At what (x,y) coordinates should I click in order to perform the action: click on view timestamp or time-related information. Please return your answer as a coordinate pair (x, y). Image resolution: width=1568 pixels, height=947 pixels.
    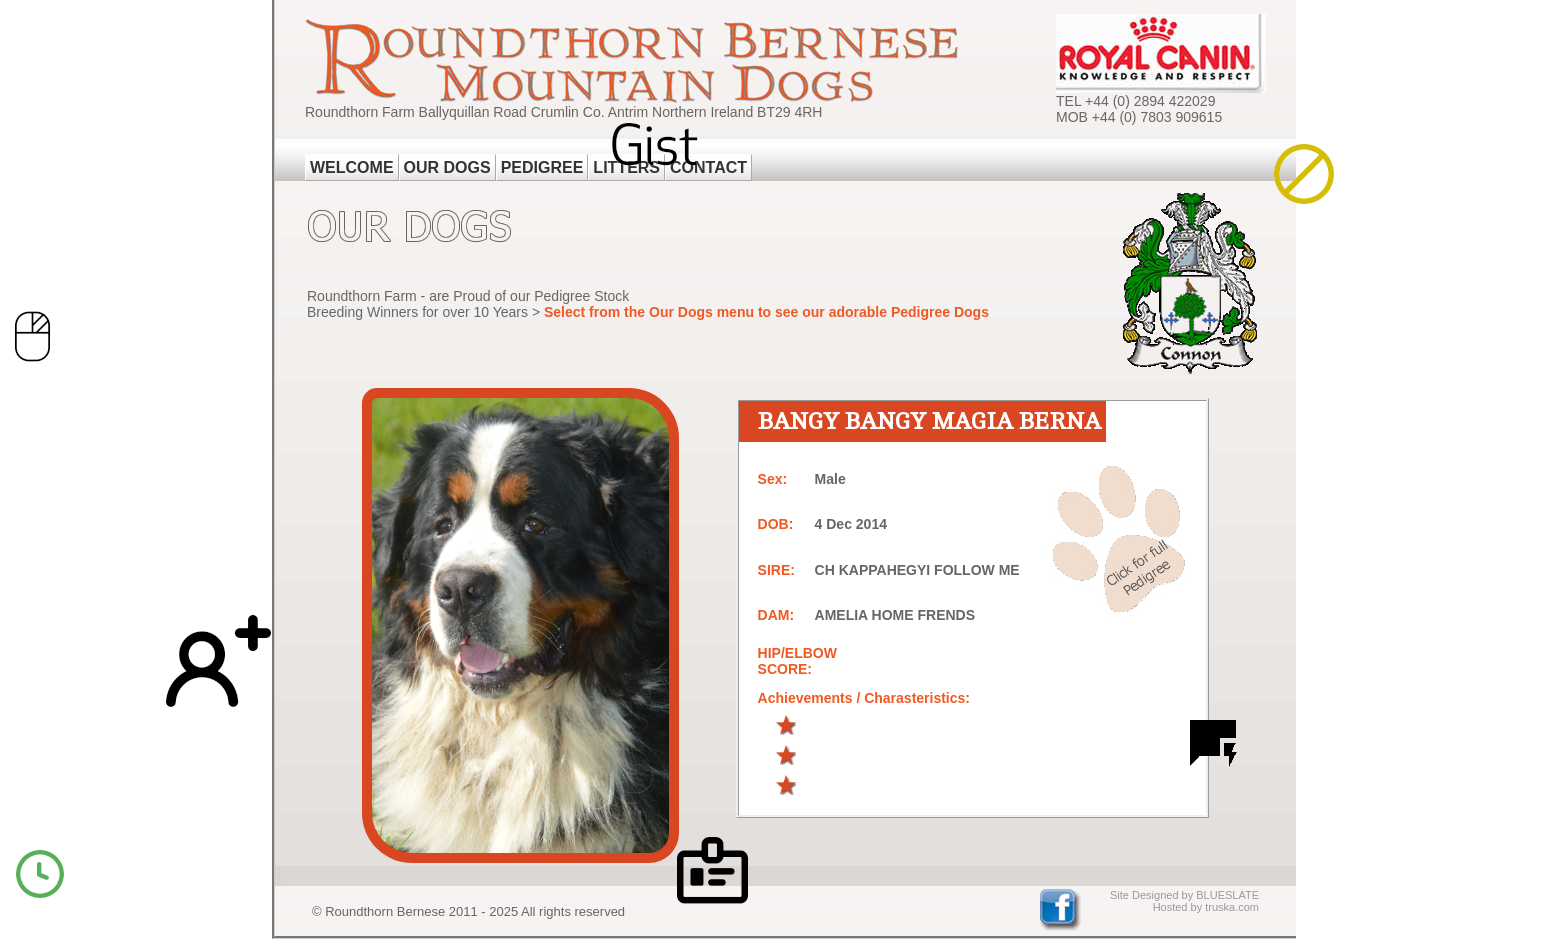
    Looking at the image, I should click on (40, 874).